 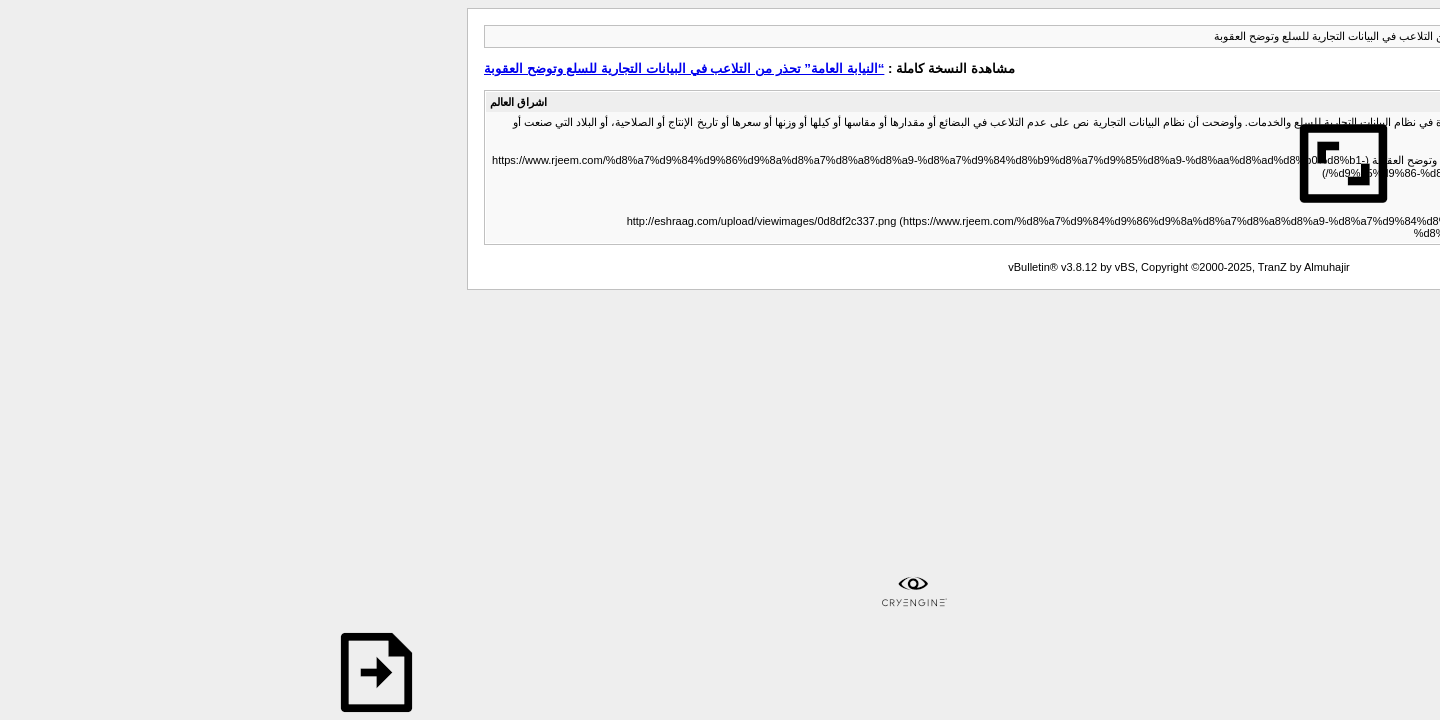 What do you see at coordinates (914, 591) in the screenshot?
I see `visit the CryEngine website or documentation` at bounding box center [914, 591].